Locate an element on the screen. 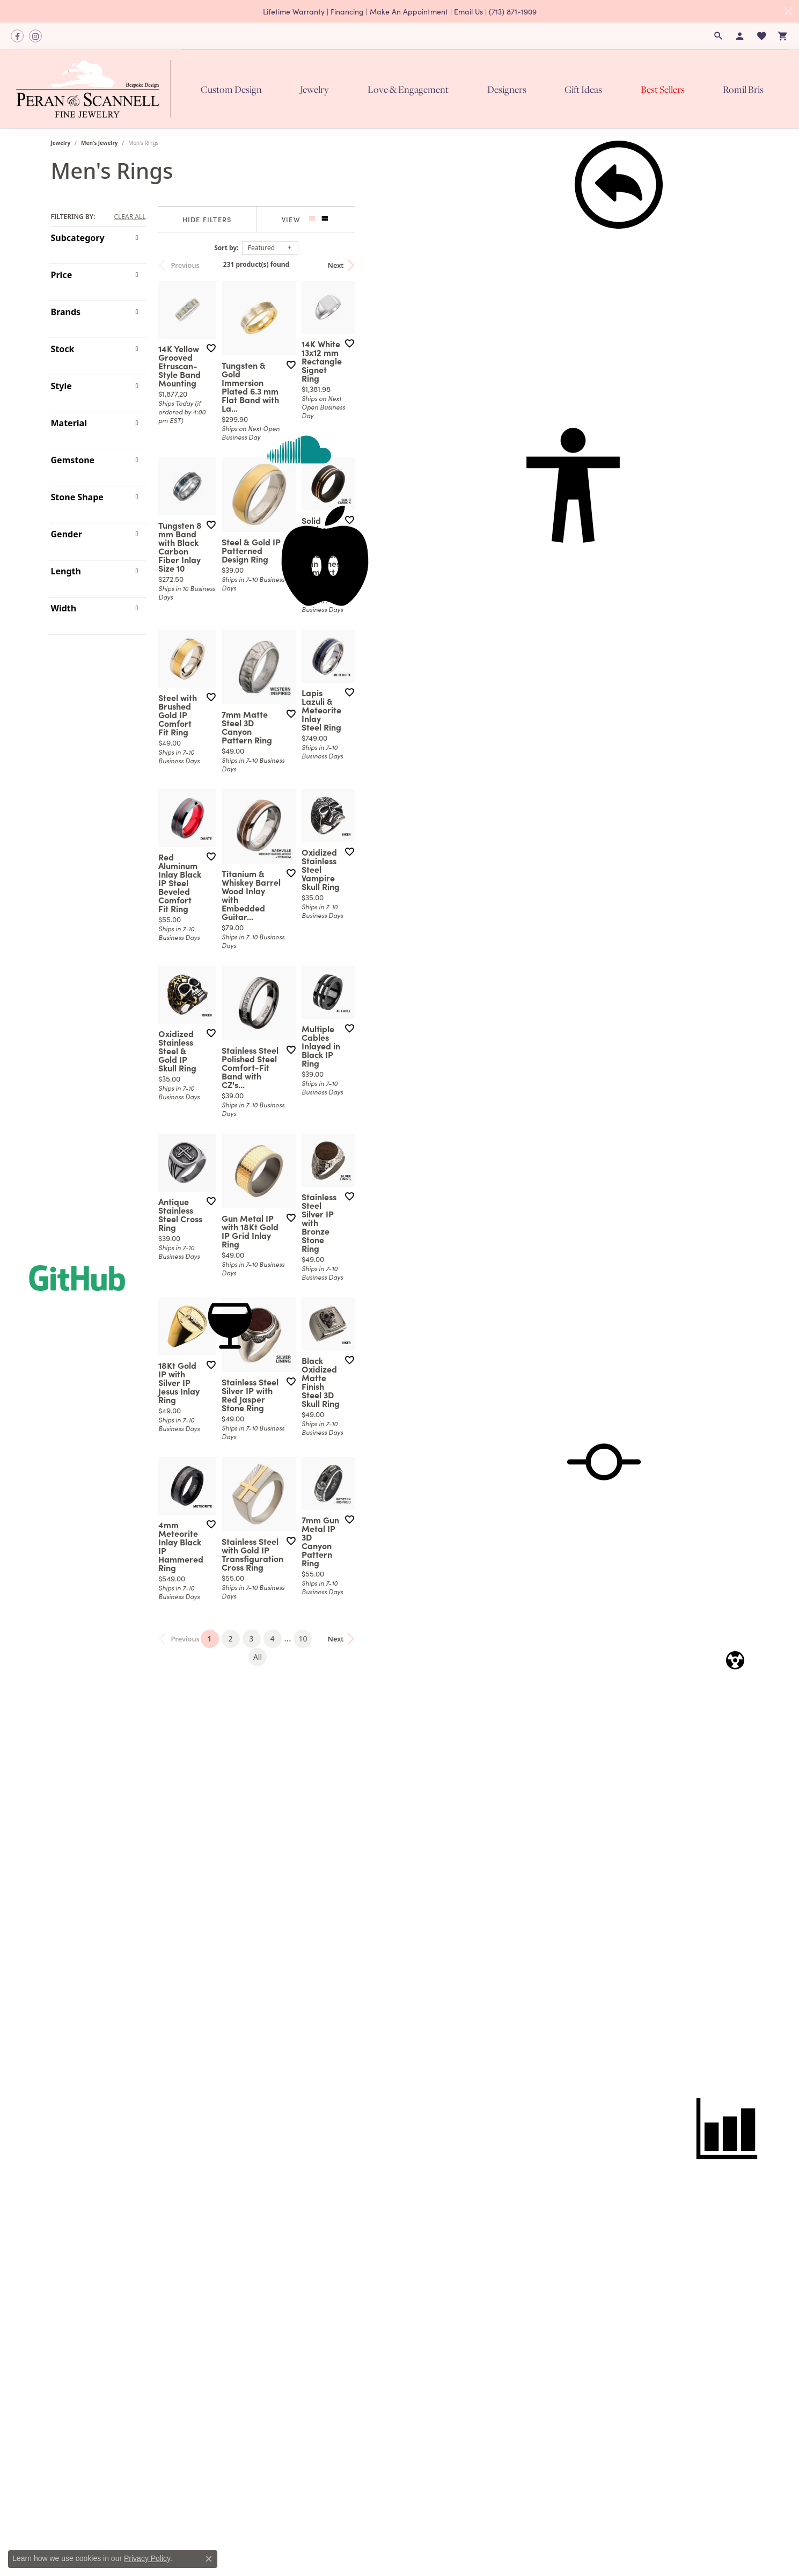 The height and width of the screenshot is (2576, 799). browse wine or spirits menu is located at coordinates (230, 1325).